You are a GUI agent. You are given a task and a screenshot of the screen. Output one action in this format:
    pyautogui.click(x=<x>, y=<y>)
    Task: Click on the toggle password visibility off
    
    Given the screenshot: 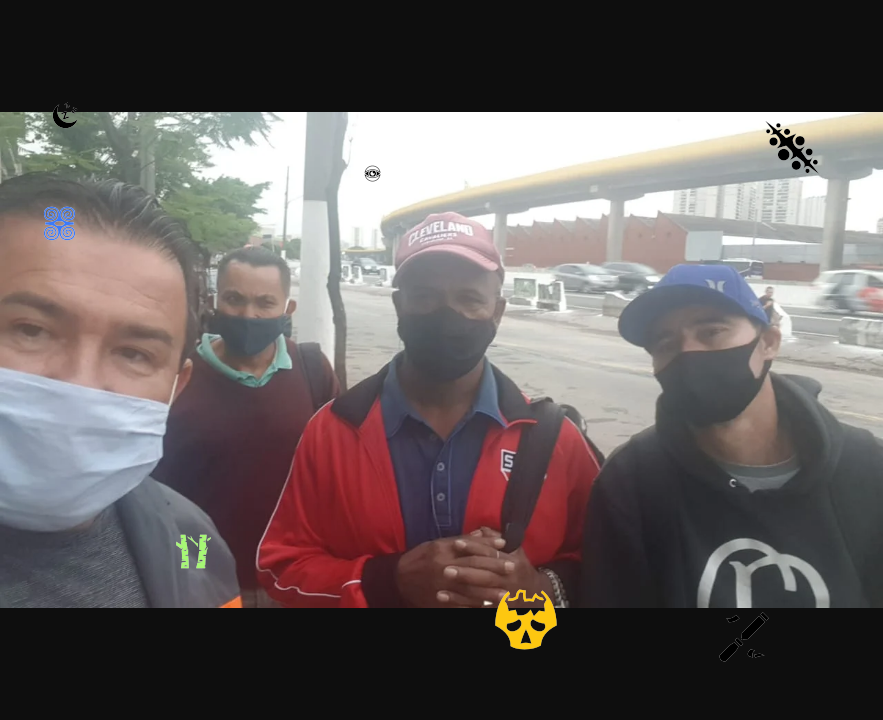 What is the action you would take?
    pyautogui.click(x=372, y=173)
    